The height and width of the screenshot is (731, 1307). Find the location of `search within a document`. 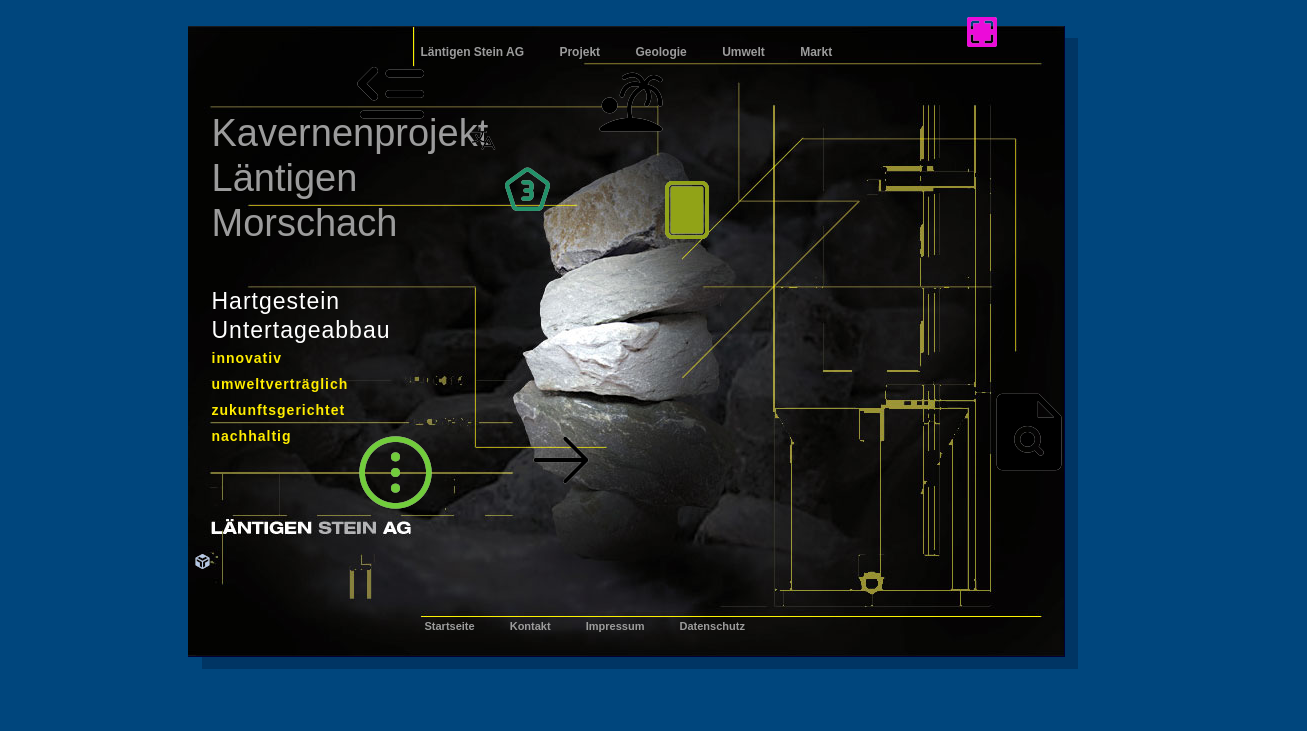

search within a document is located at coordinates (1029, 432).